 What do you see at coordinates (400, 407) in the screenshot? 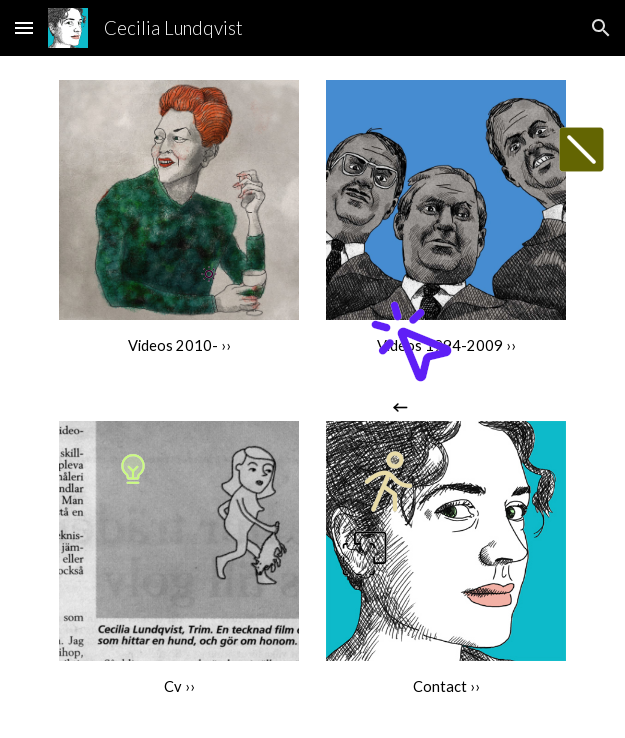
I see `go back to the previous screen` at bounding box center [400, 407].